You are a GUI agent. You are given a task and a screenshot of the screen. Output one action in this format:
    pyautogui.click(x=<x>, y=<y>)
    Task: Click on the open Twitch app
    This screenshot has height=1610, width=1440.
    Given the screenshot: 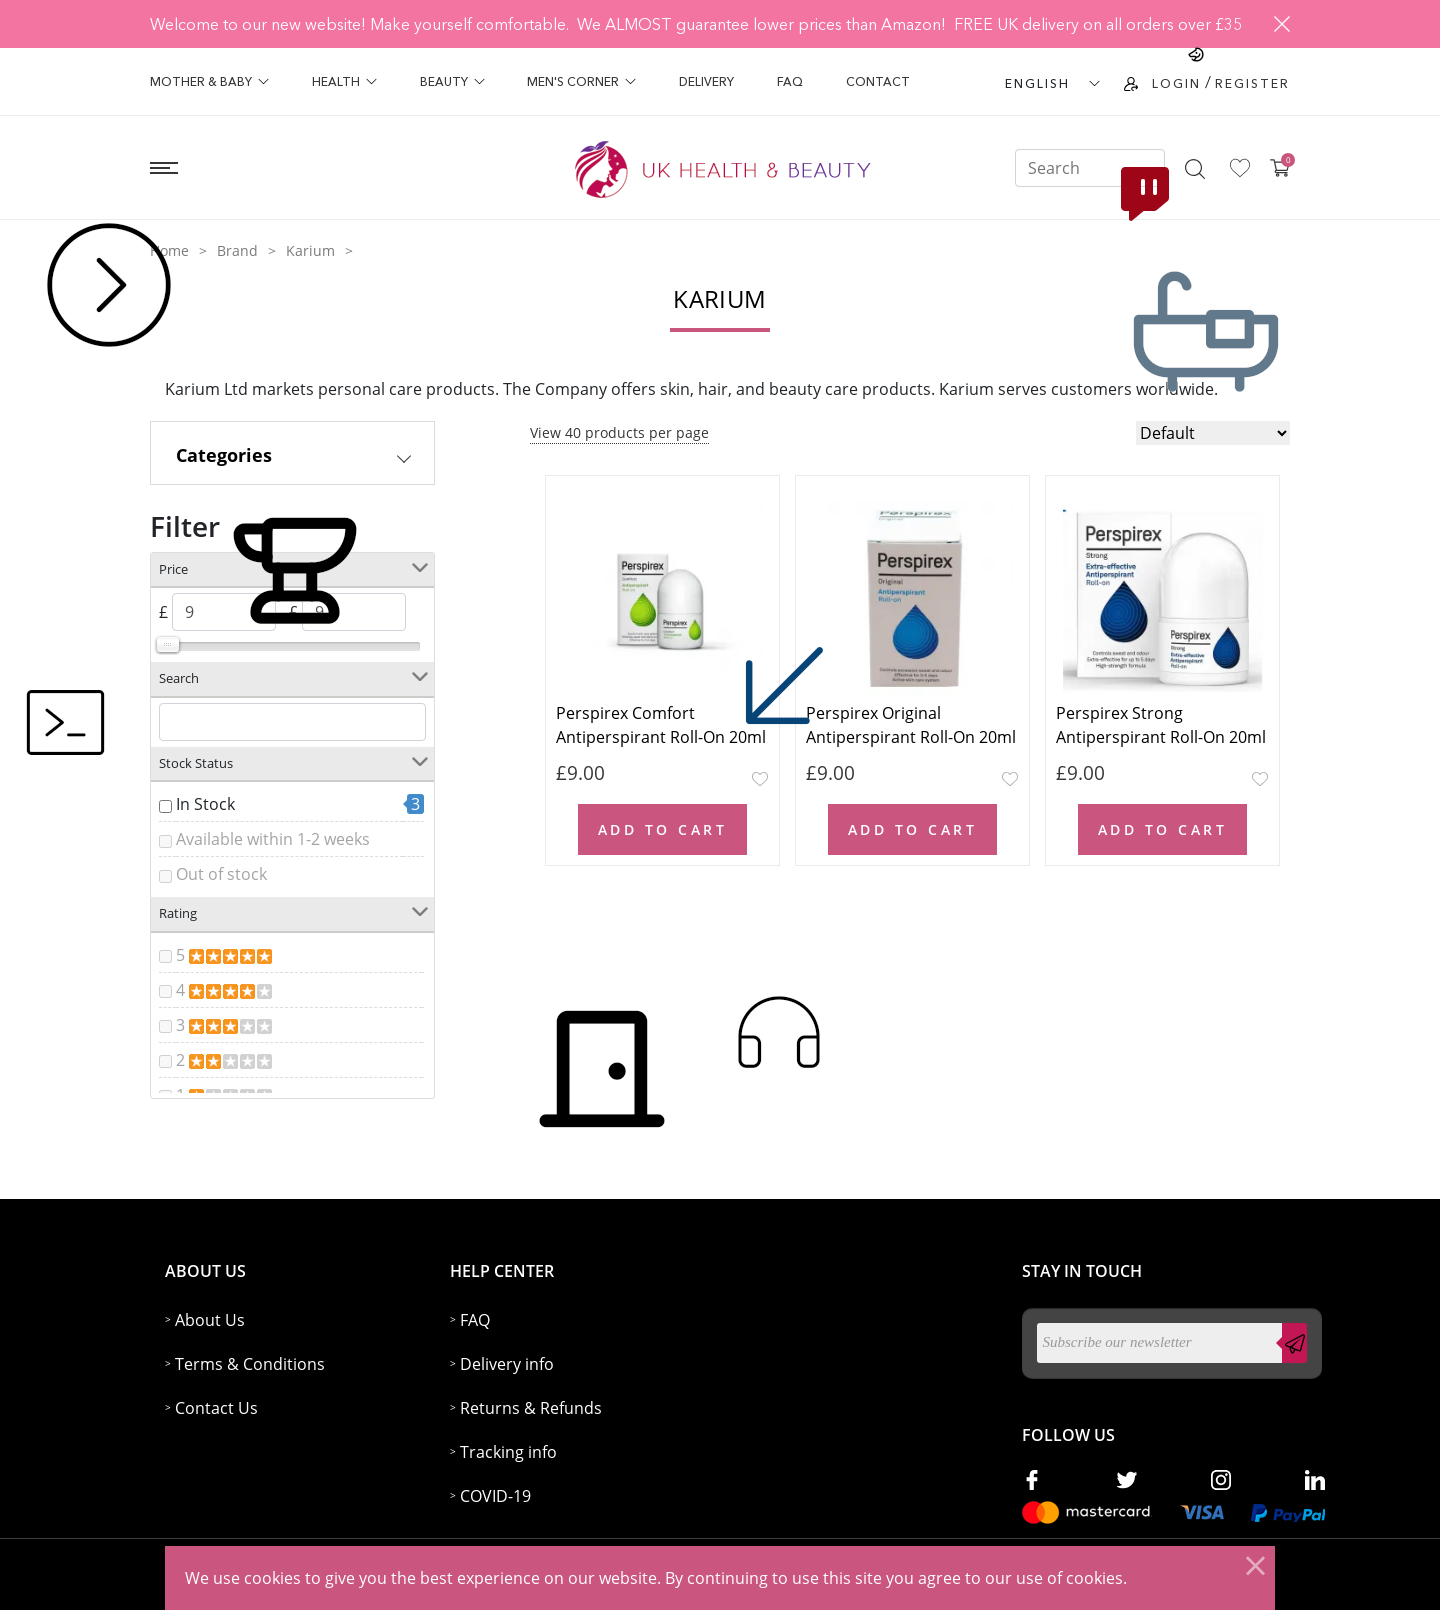 What is the action you would take?
    pyautogui.click(x=1145, y=191)
    